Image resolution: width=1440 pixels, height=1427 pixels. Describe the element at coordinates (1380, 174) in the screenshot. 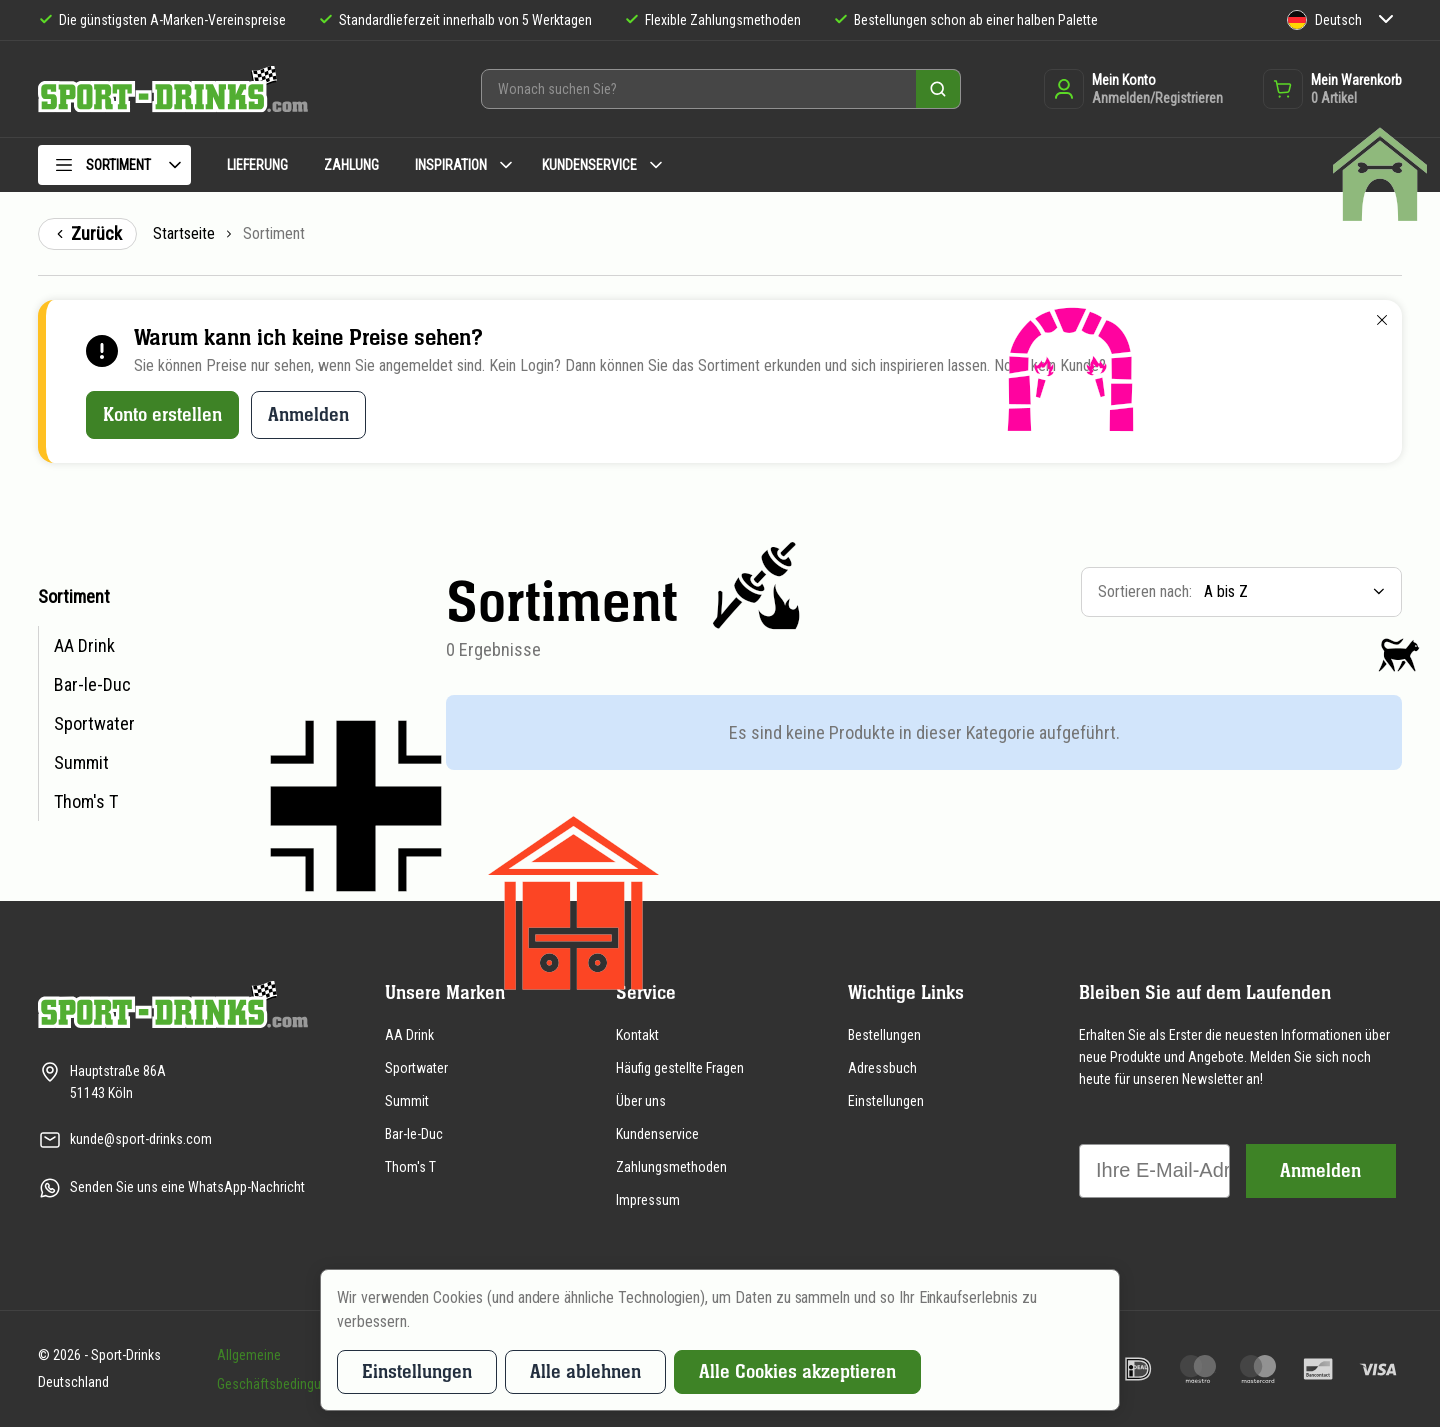

I see `access pet or dog-related features` at that location.